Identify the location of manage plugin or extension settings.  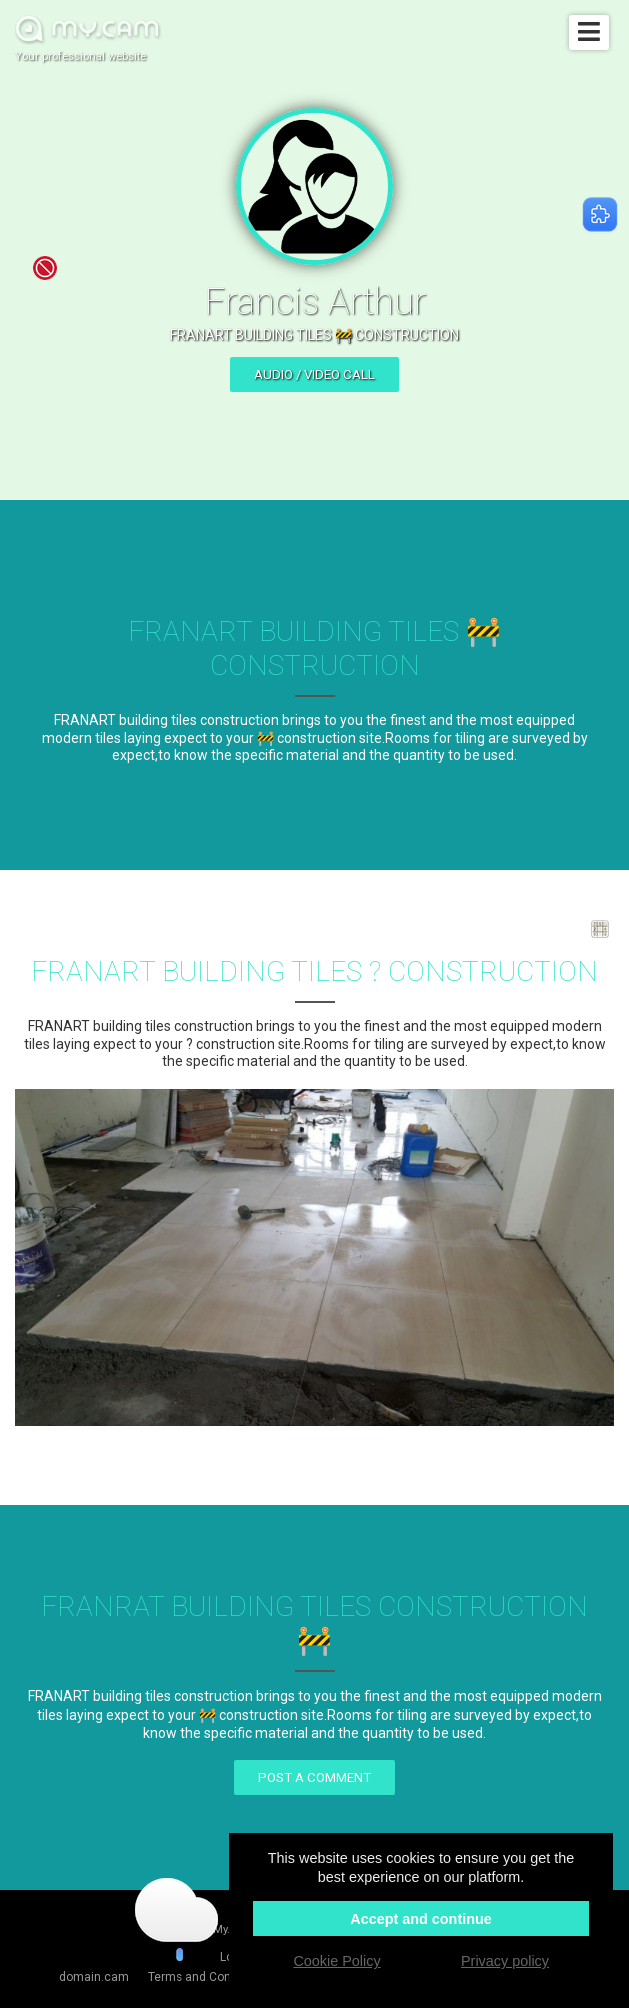
(600, 215).